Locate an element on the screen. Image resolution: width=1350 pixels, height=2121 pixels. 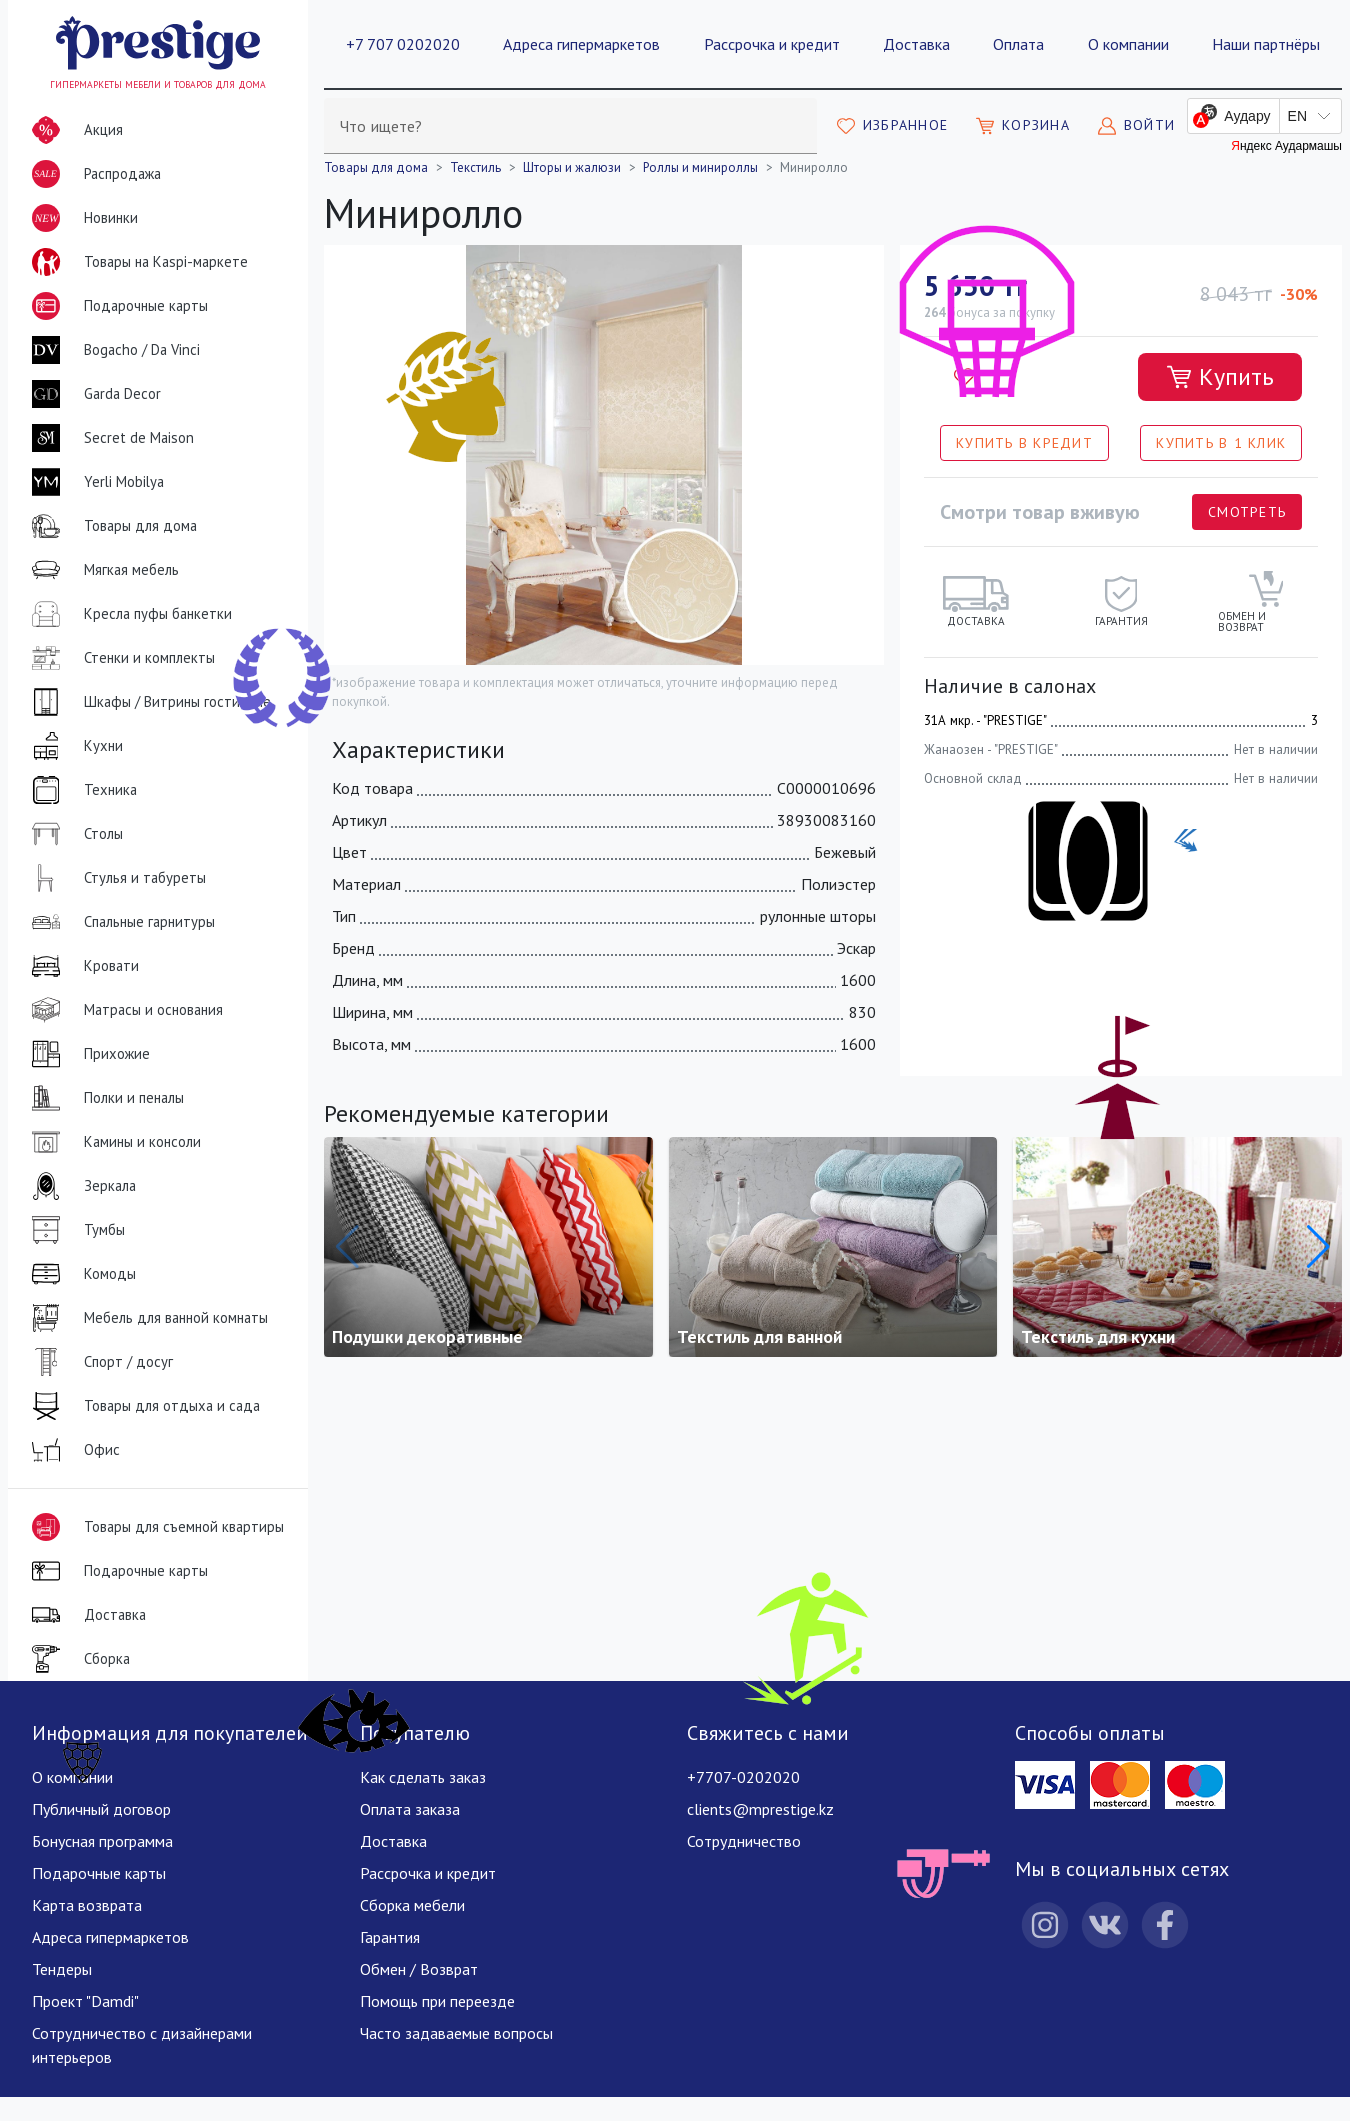
access skateboarding games or activities is located at coordinates (808, 1637).